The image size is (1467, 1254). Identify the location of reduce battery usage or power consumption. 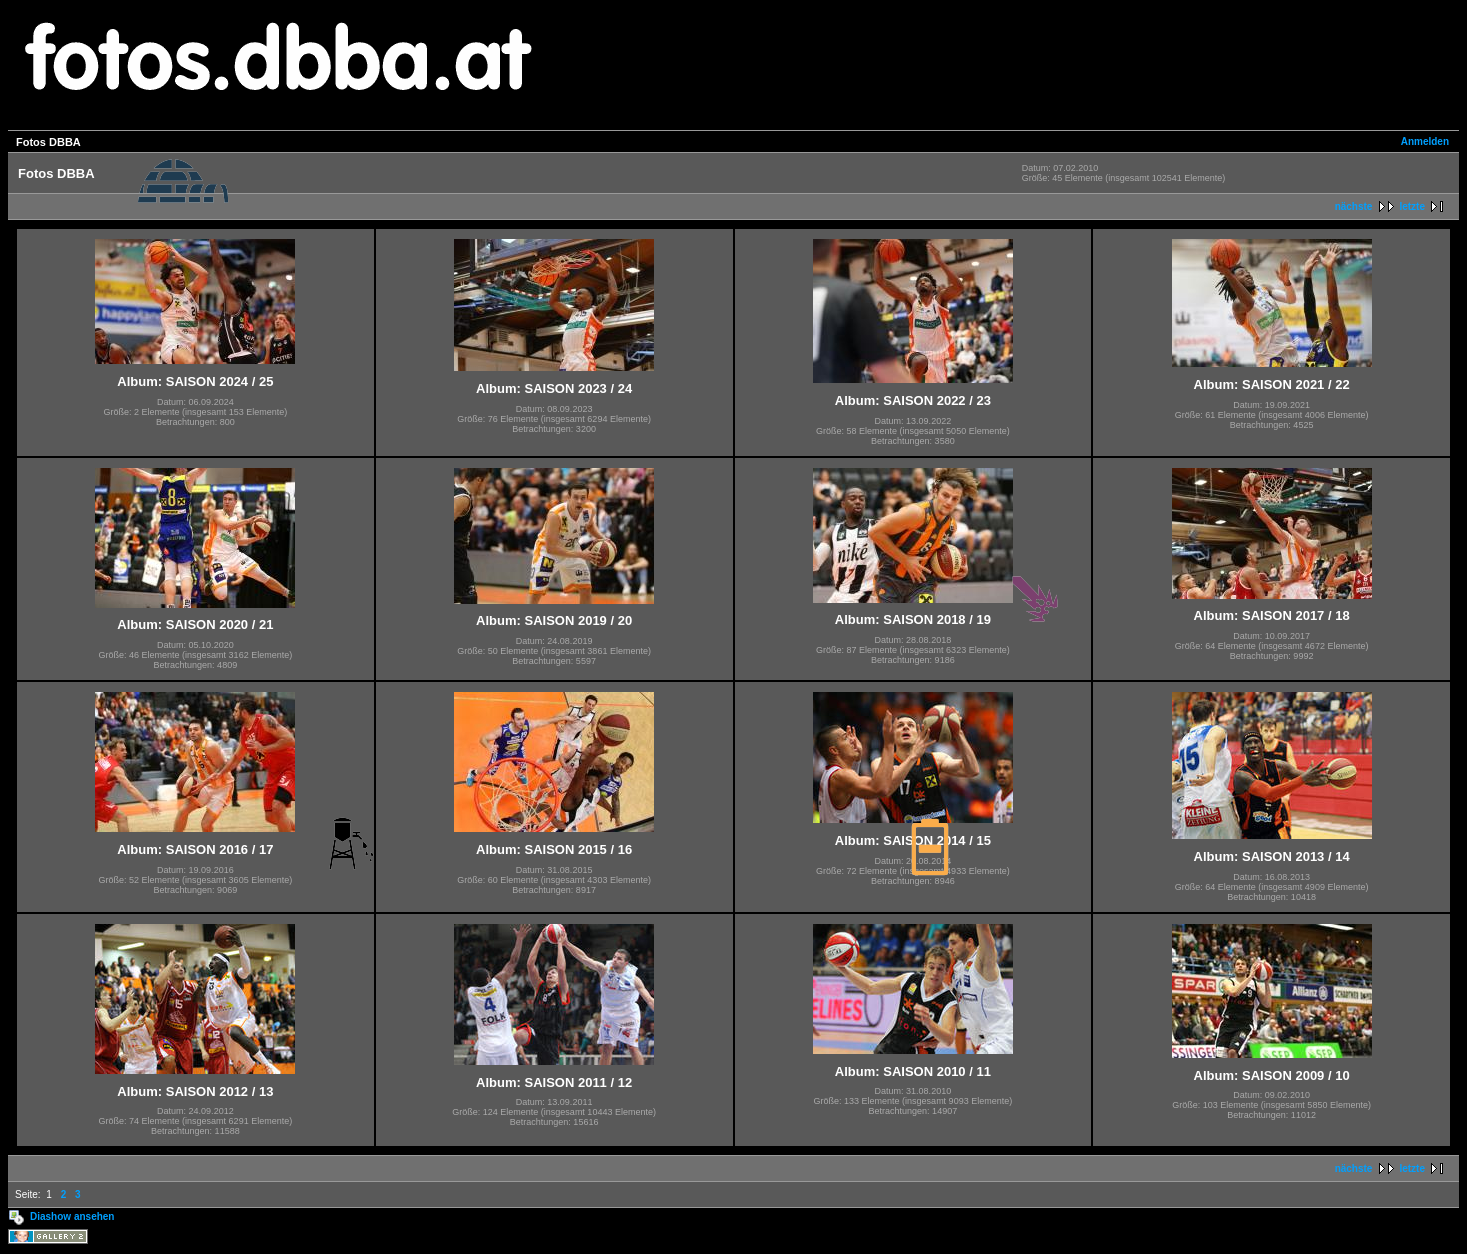
(930, 847).